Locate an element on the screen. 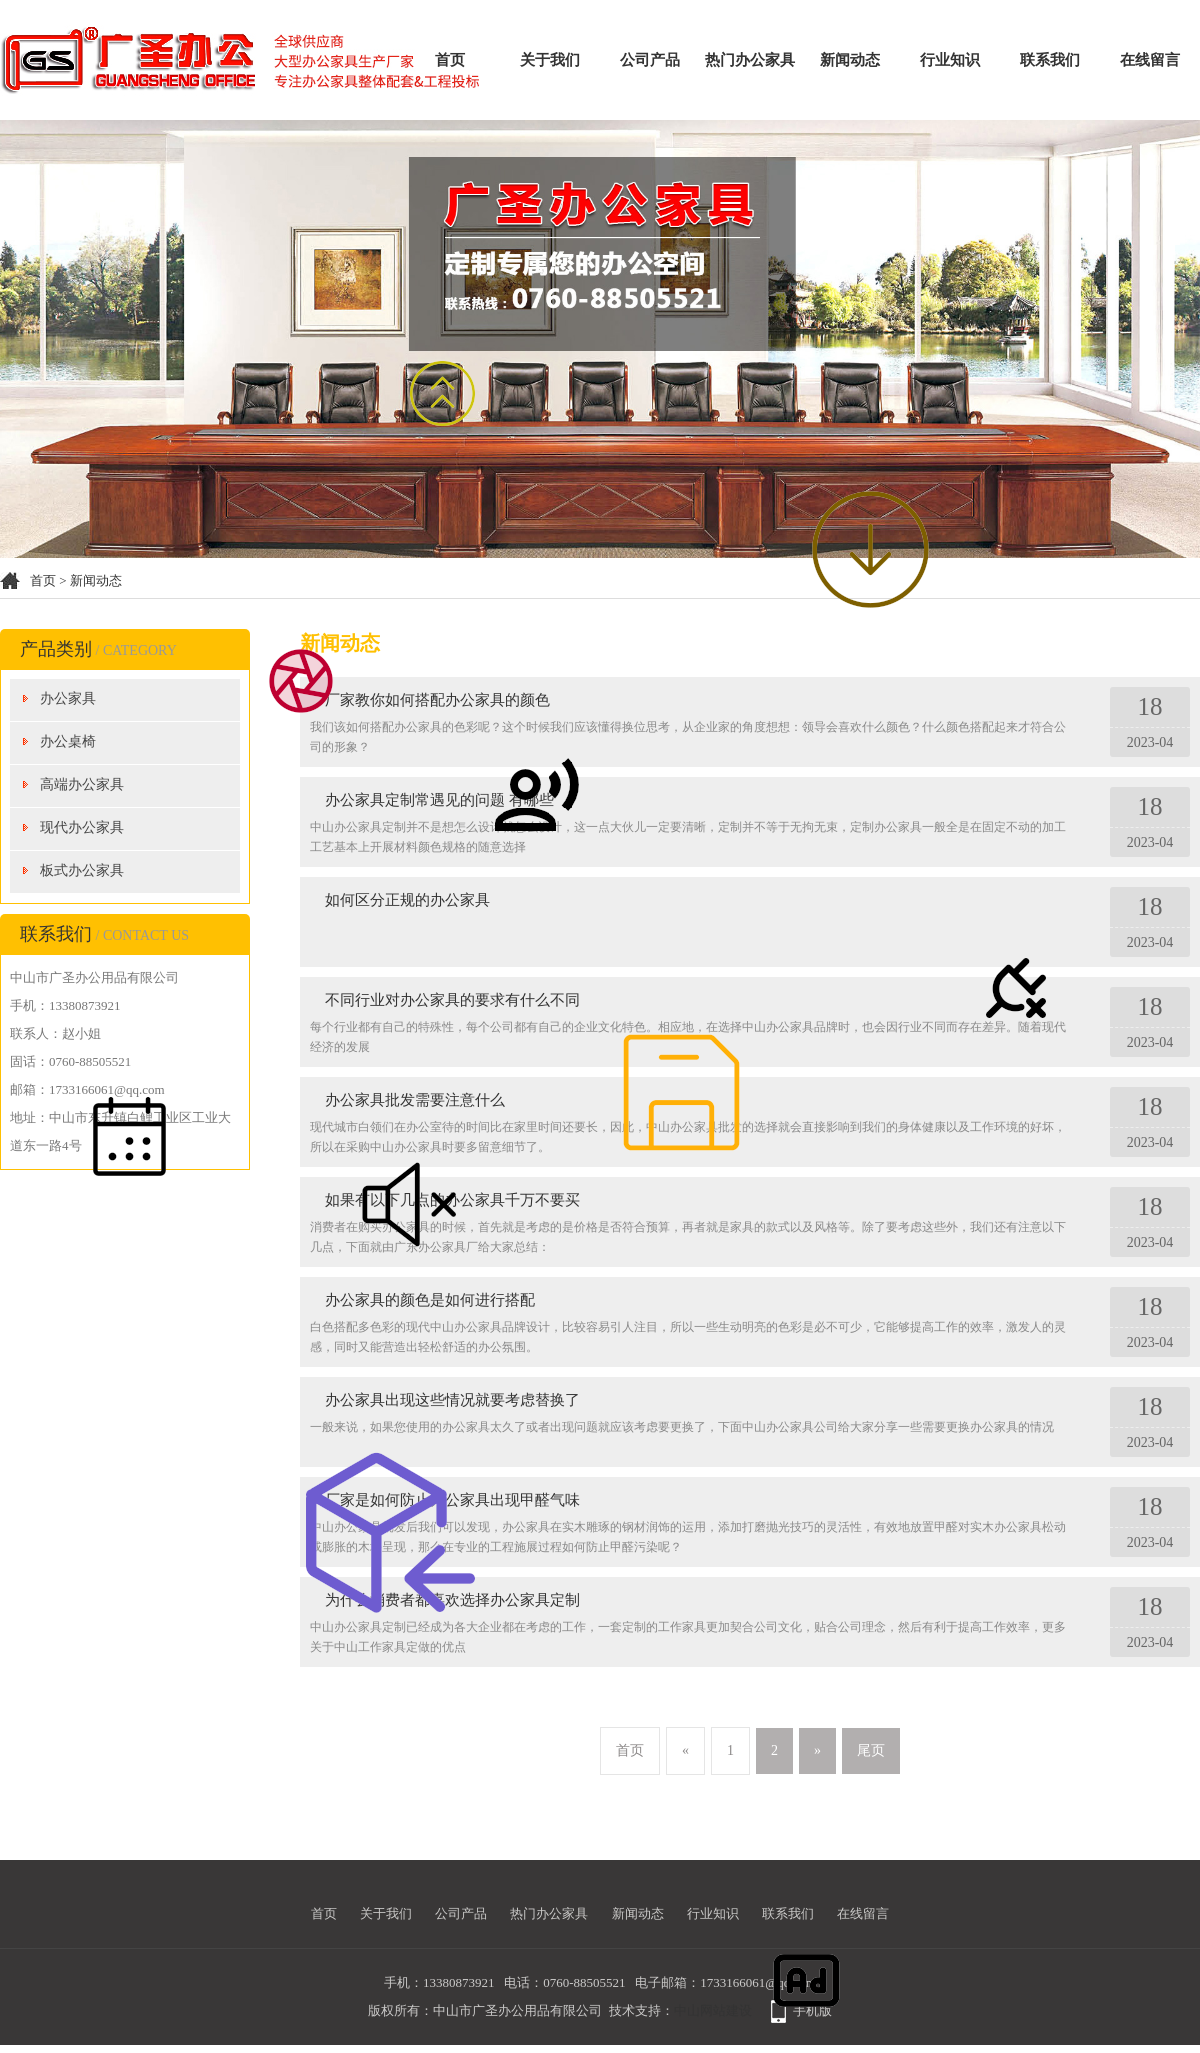  indicates sponsored or advertising content is located at coordinates (806, 1980).